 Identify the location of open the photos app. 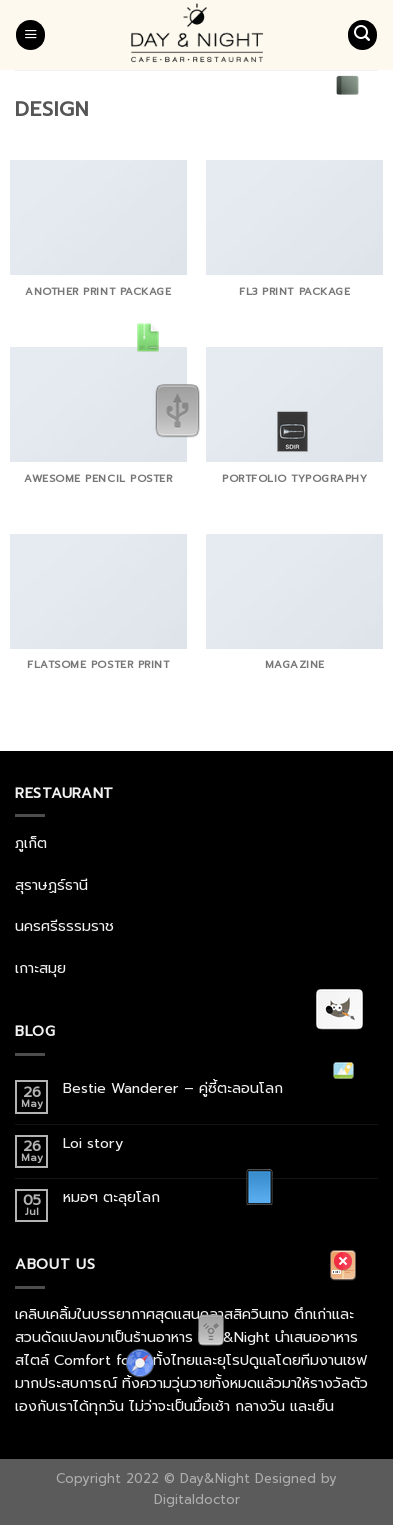
(343, 1070).